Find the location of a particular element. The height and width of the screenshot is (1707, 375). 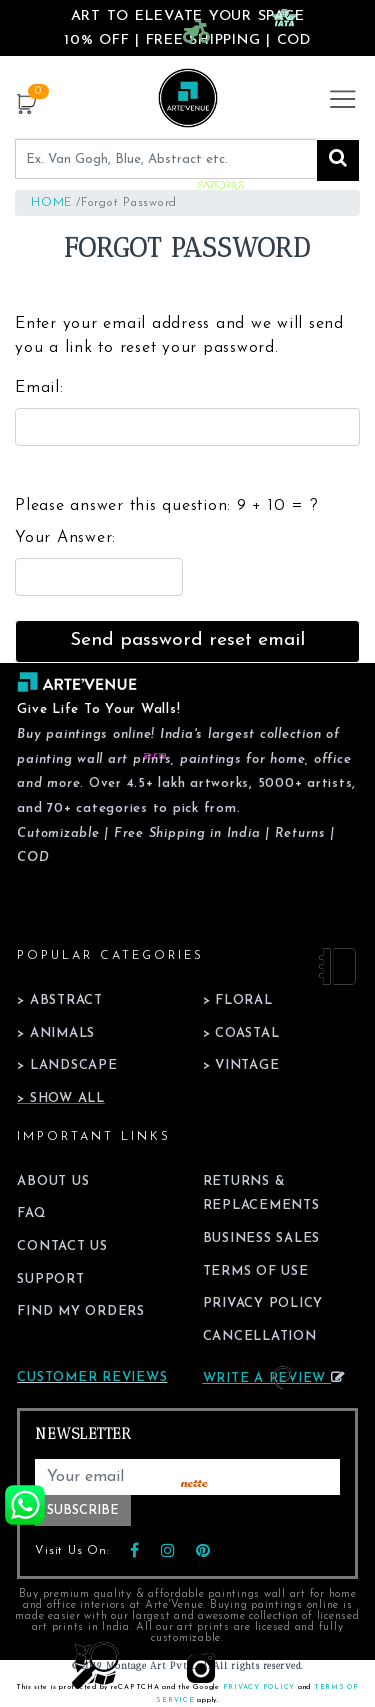

view booklet or documentation is located at coordinates (337, 966).